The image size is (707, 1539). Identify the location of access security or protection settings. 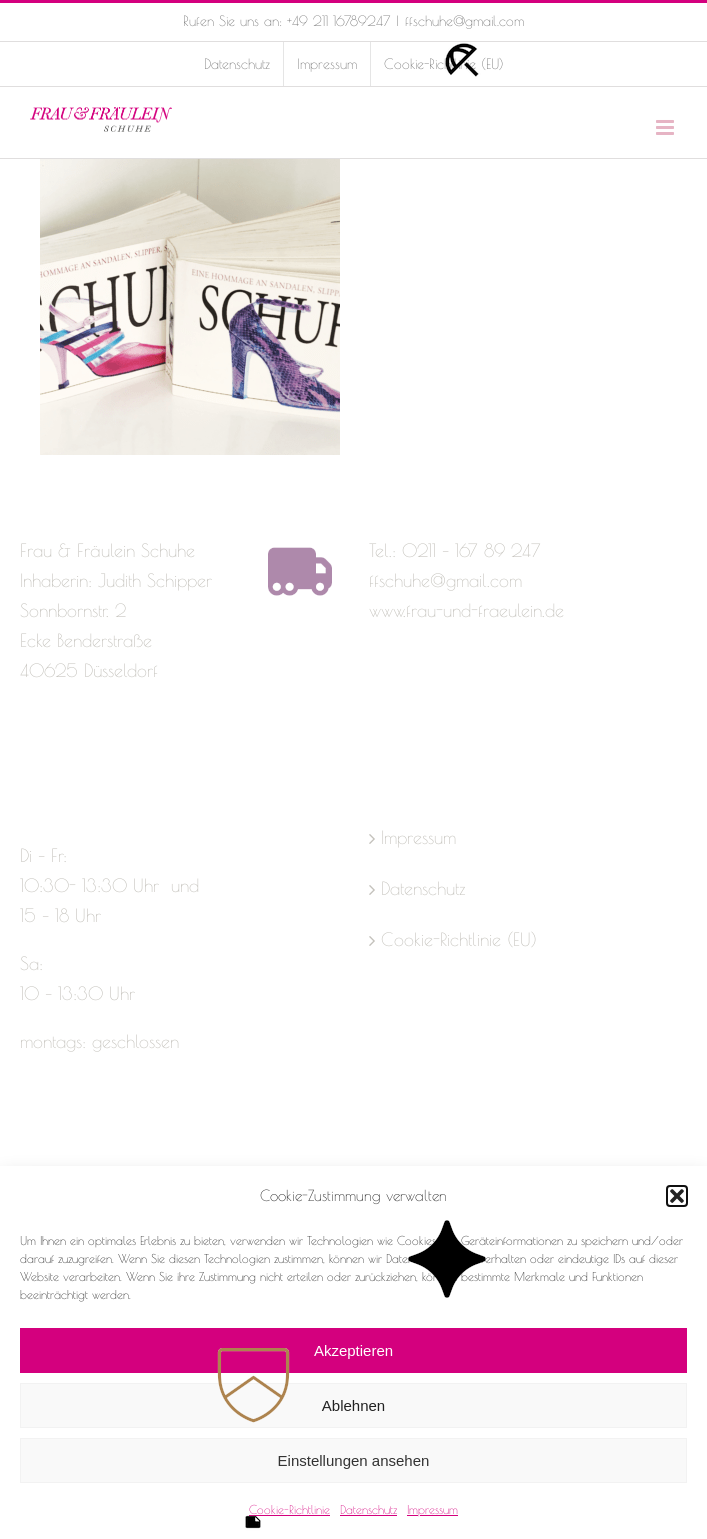
(253, 1380).